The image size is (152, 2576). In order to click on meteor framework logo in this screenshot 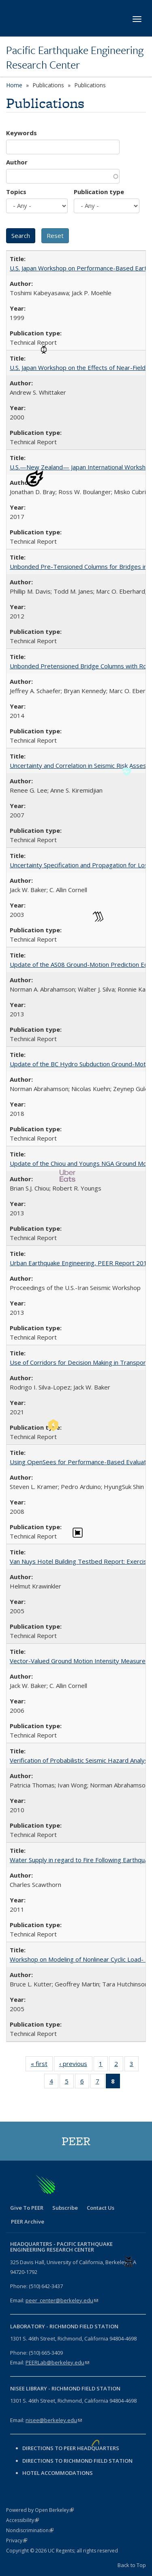, I will do `click(45, 2184)`.